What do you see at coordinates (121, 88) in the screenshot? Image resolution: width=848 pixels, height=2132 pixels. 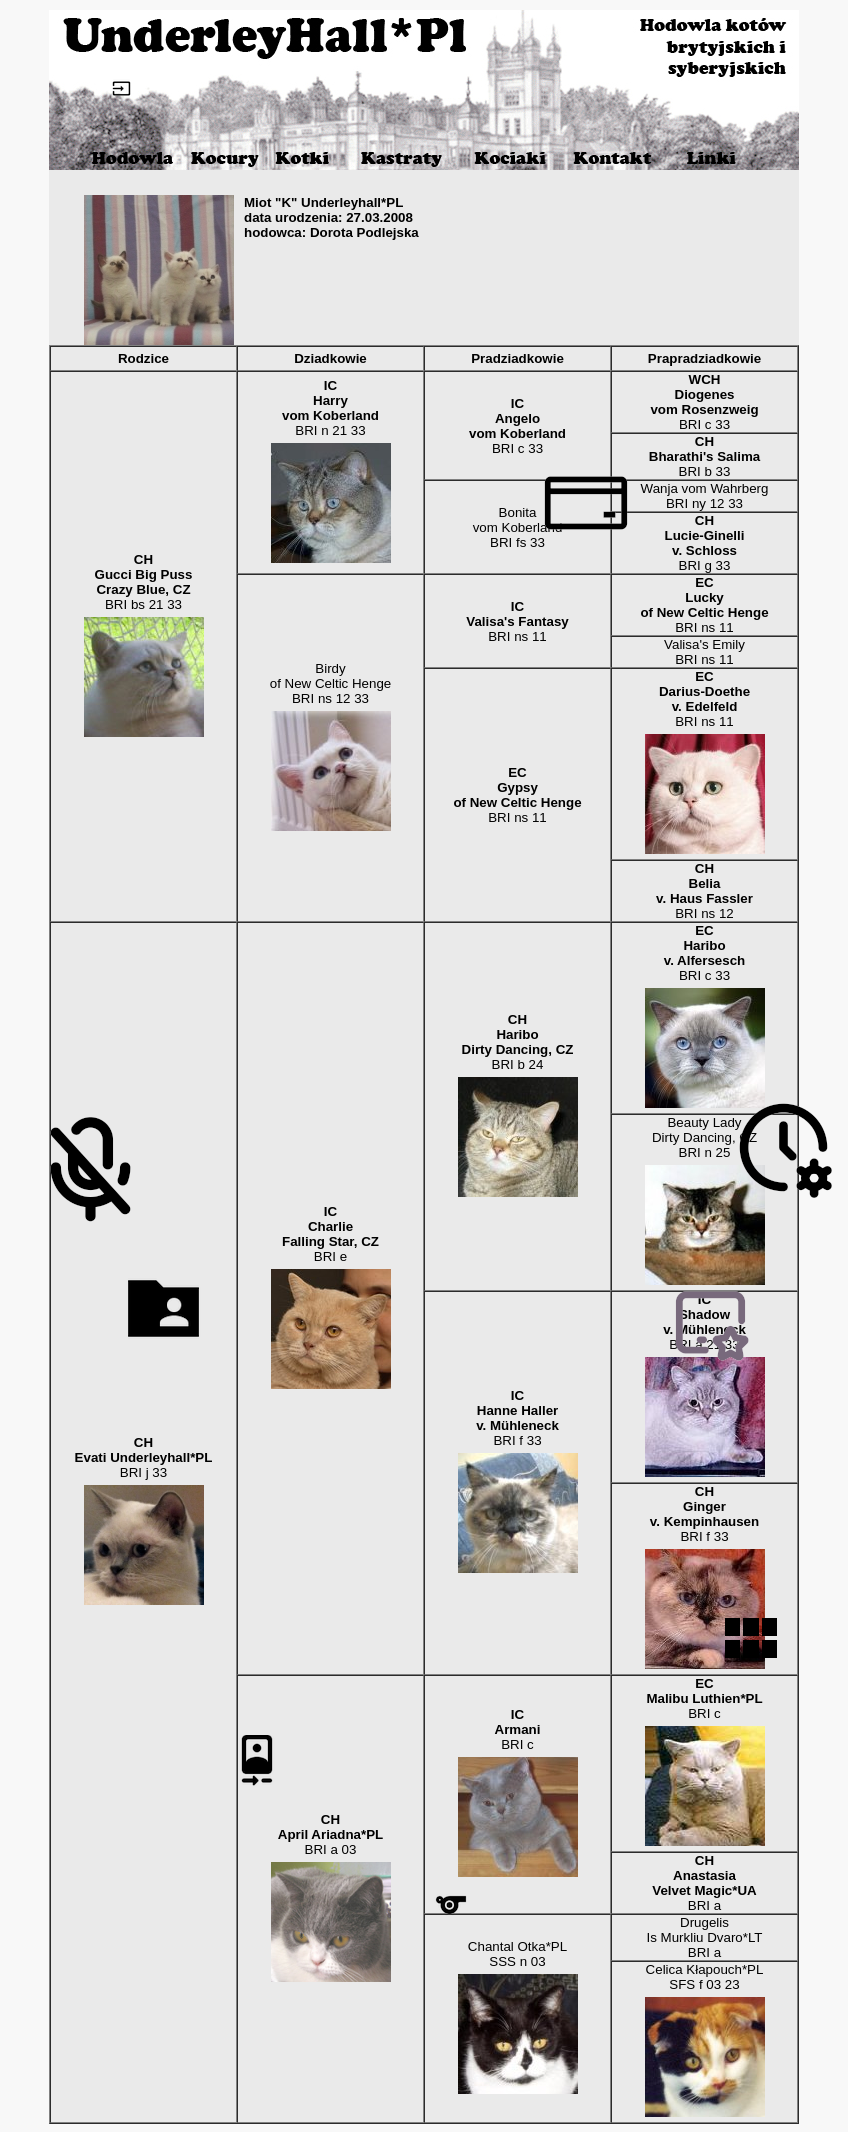 I see `input or import data into the current view` at bounding box center [121, 88].